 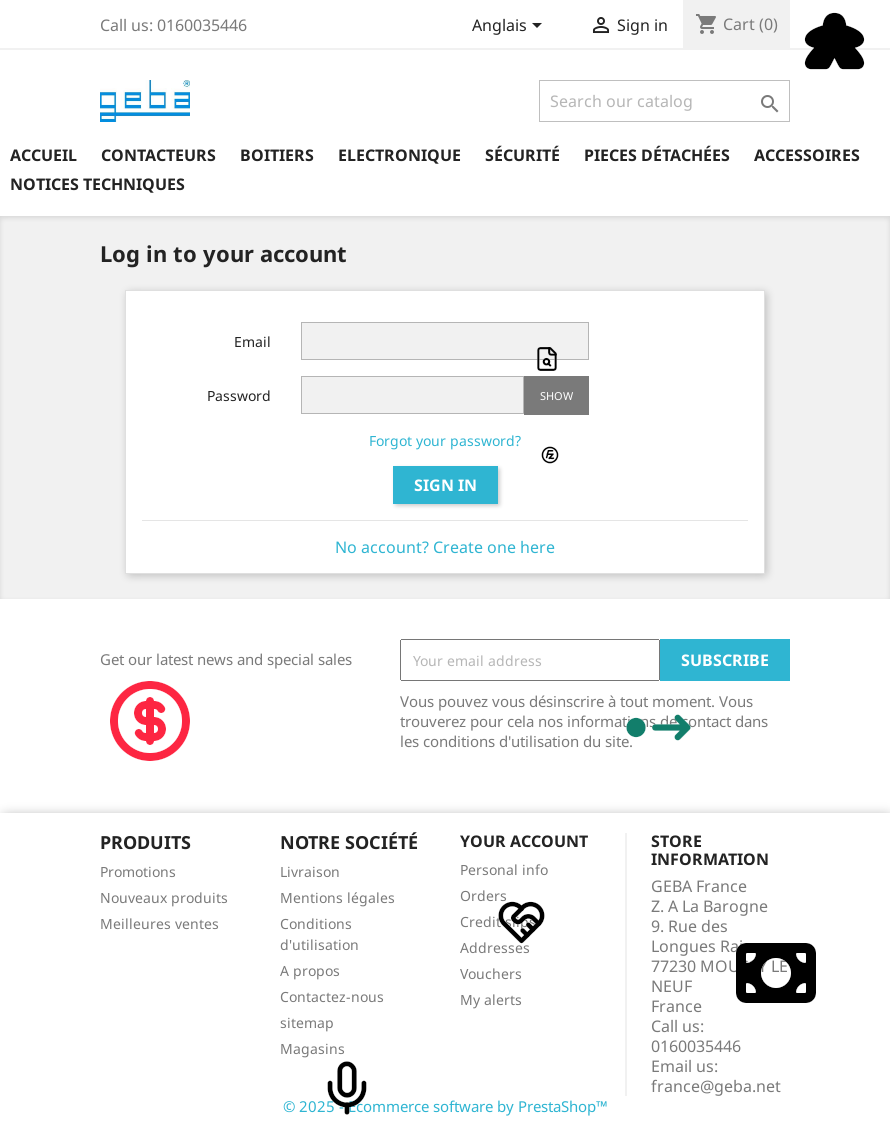 What do you see at coordinates (521, 922) in the screenshot?
I see `support a charitable cause or donation` at bounding box center [521, 922].